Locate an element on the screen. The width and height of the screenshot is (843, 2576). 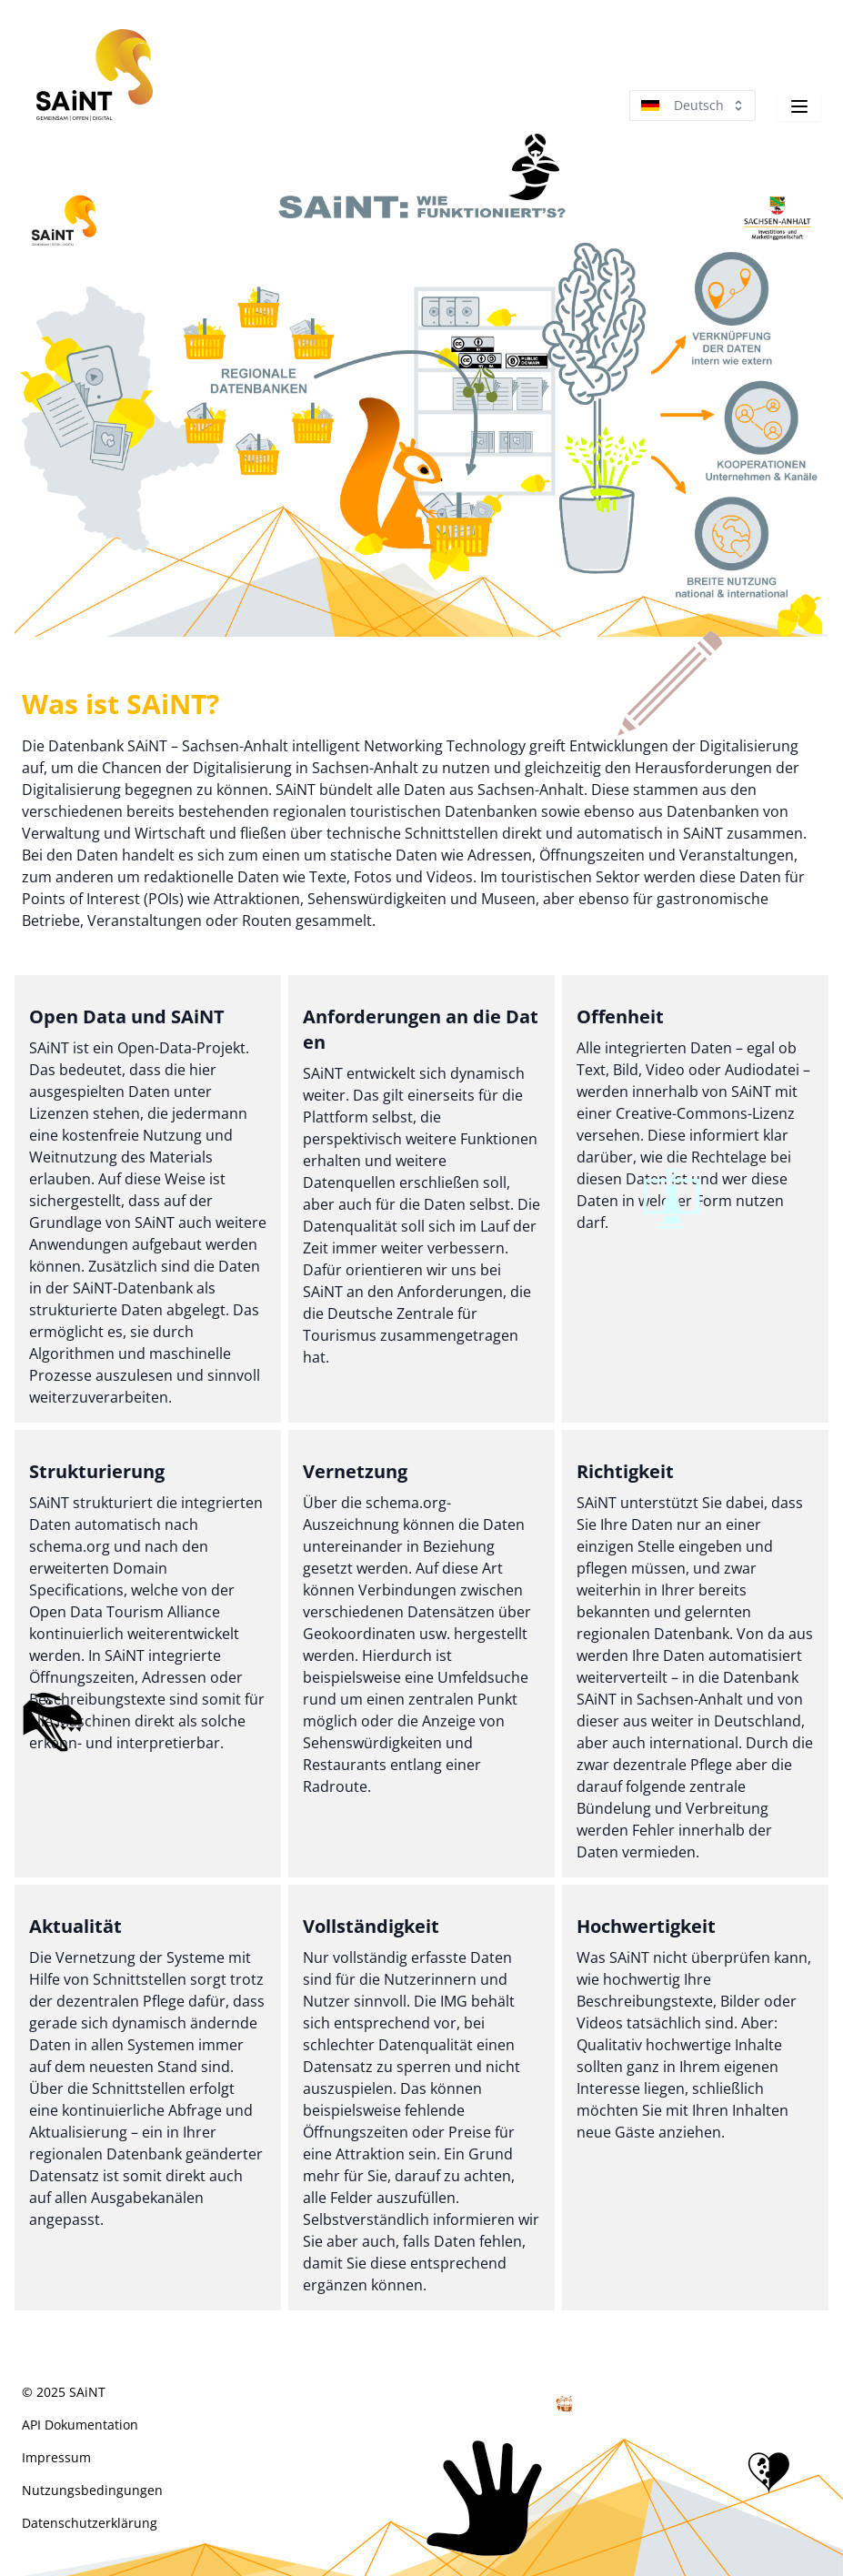
edit or modify content is located at coordinates (669, 683).